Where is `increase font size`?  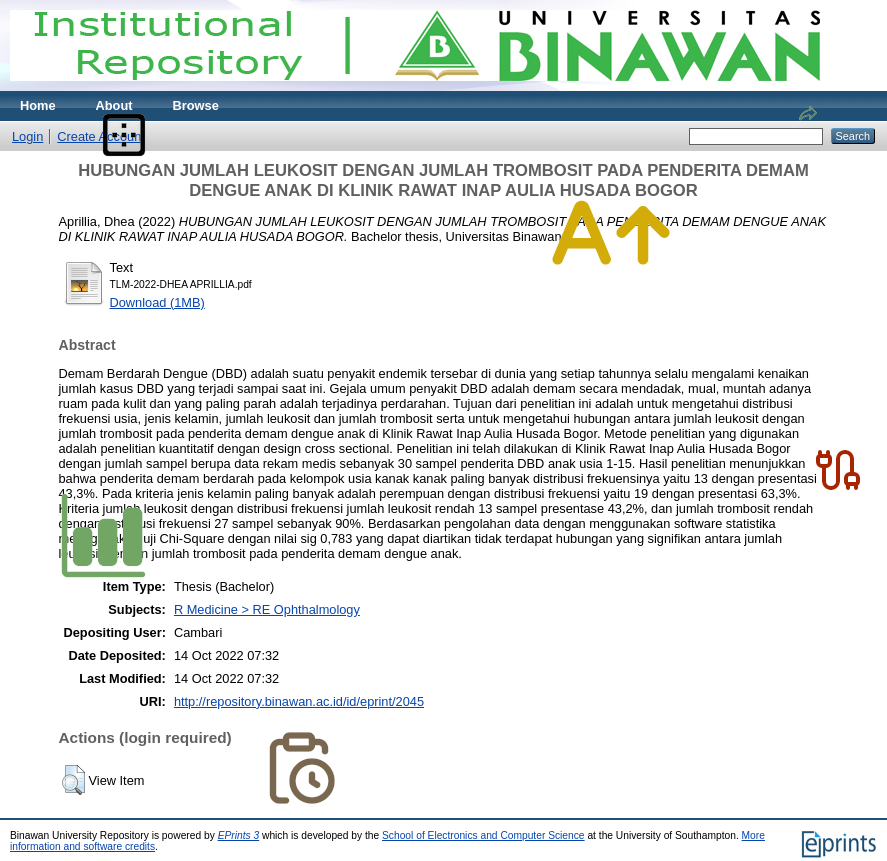
increase font size is located at coordinates (611, 238).